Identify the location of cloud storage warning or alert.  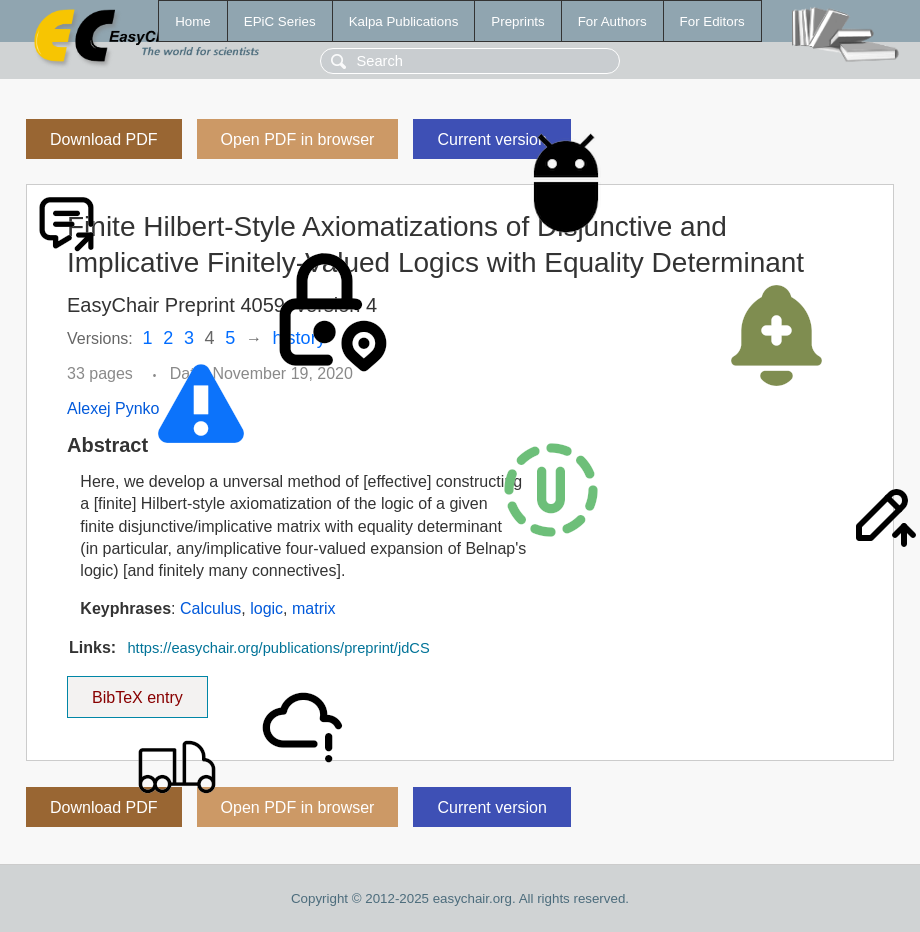
(303, 722).